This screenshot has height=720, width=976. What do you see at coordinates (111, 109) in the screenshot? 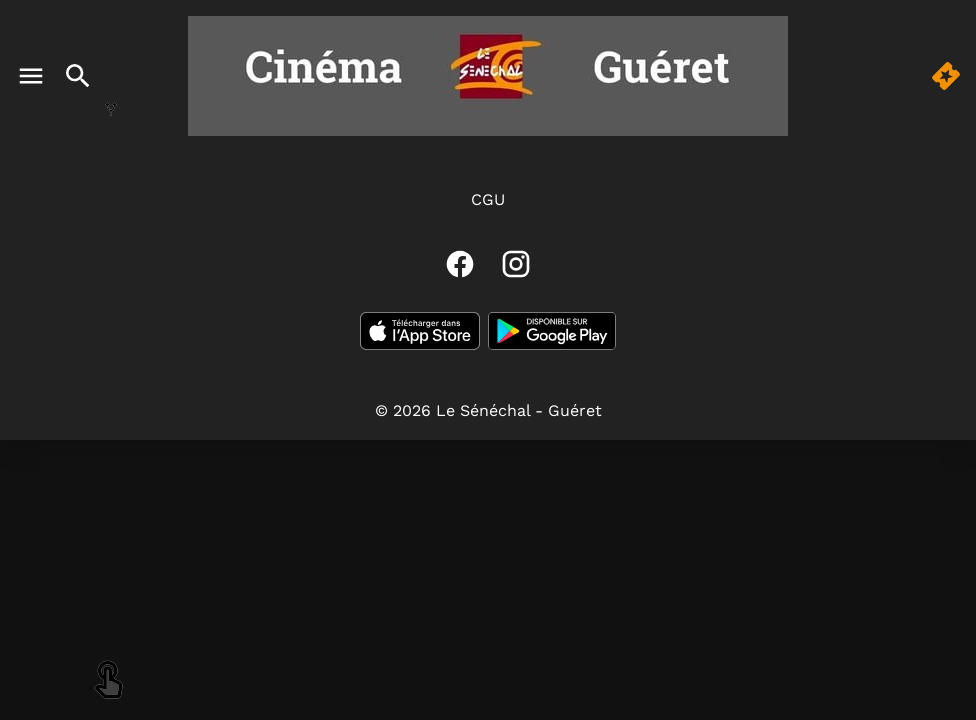
I see `view alternative routes` at bounding box center [111, 109].